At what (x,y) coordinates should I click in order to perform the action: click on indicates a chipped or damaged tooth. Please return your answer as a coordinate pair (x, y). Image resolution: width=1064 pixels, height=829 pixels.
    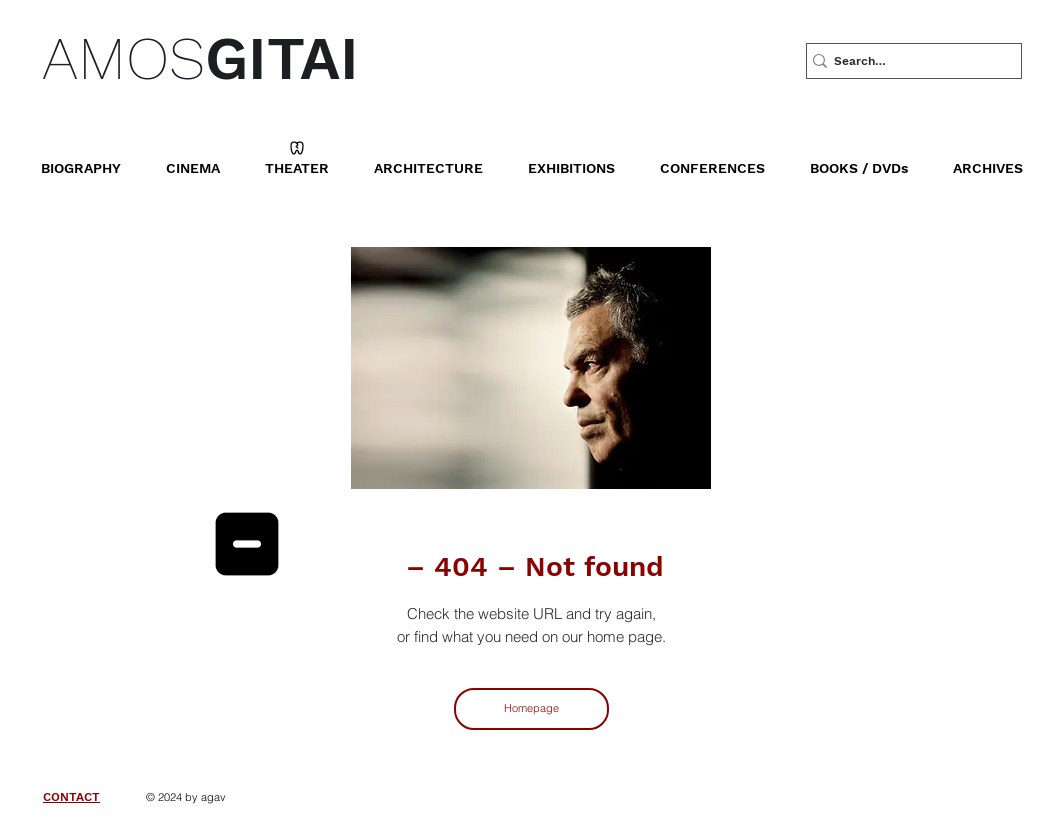
    Looking at the image, I should click on (297, 148).